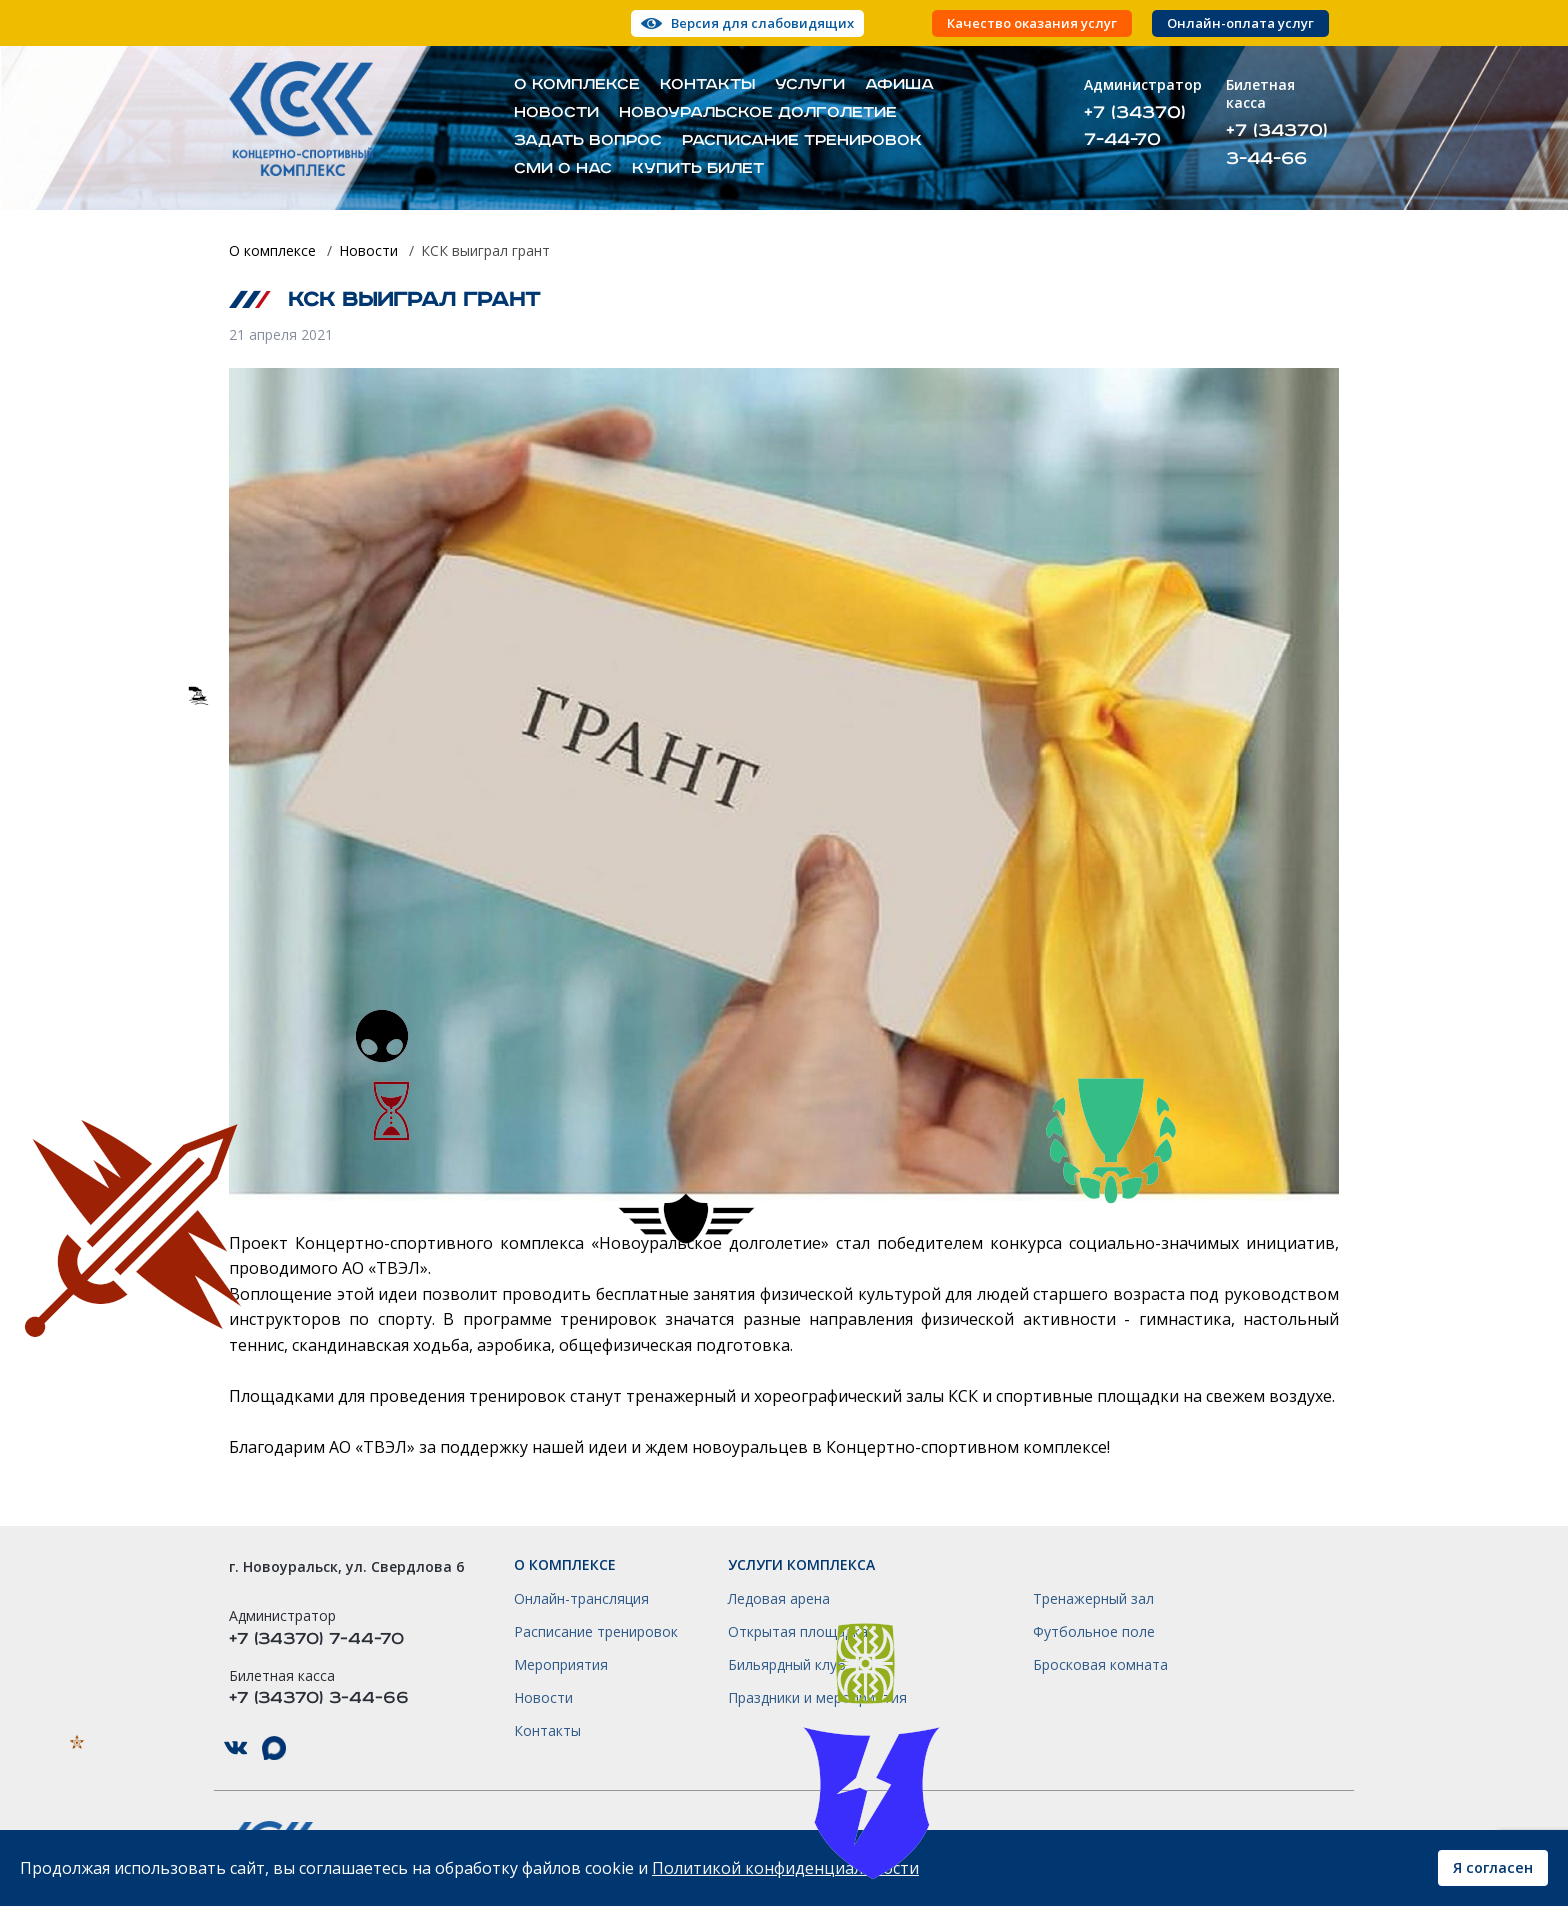 This screenshot has width=1568, height=1906. What do you see at coordinates (869, 1802) in the screenshot?
I see `indicates broken or compromised security` at bounding box center [869, 1802].